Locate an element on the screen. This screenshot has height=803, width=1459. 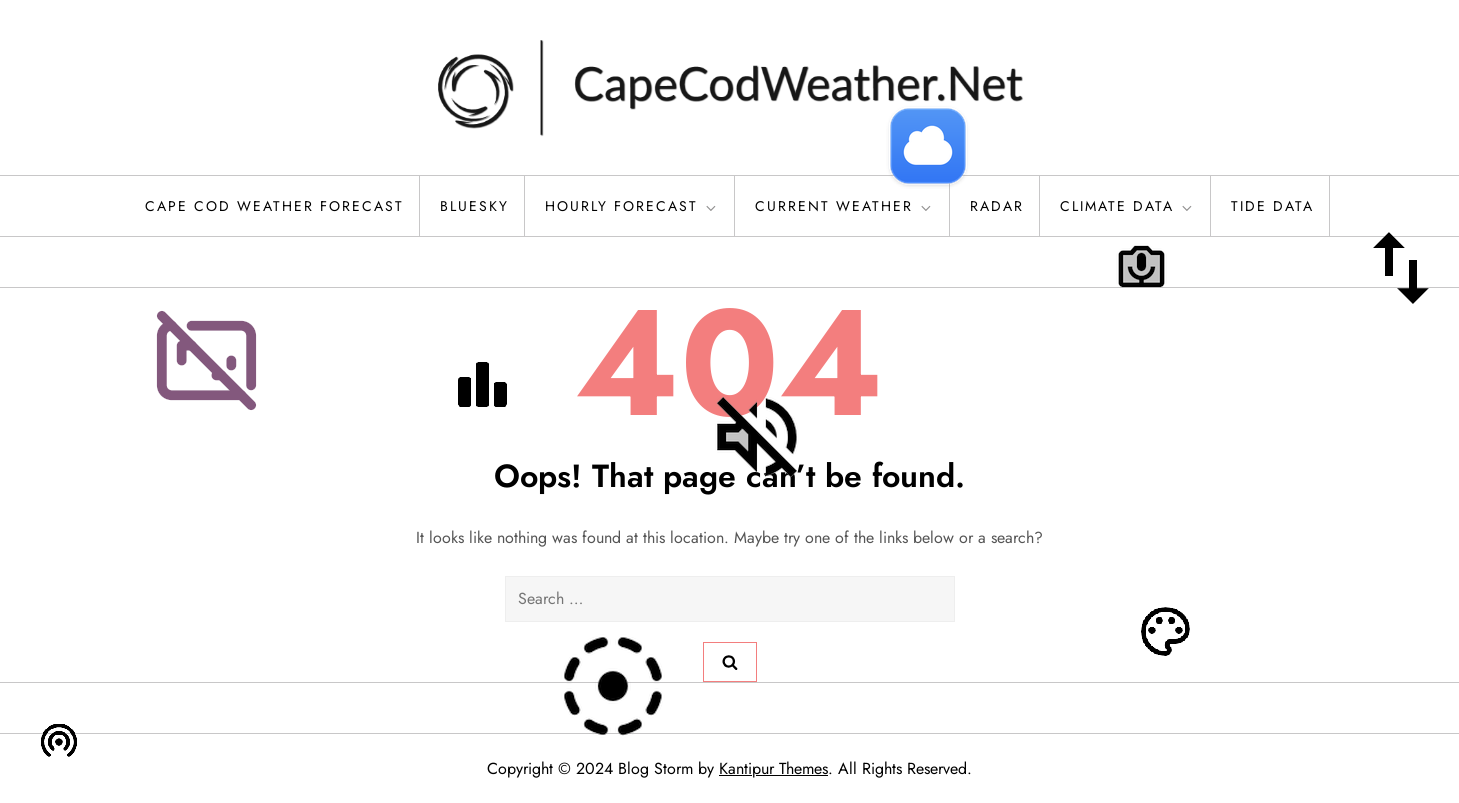
mute audio or sound is located at coordinates (757, 437).